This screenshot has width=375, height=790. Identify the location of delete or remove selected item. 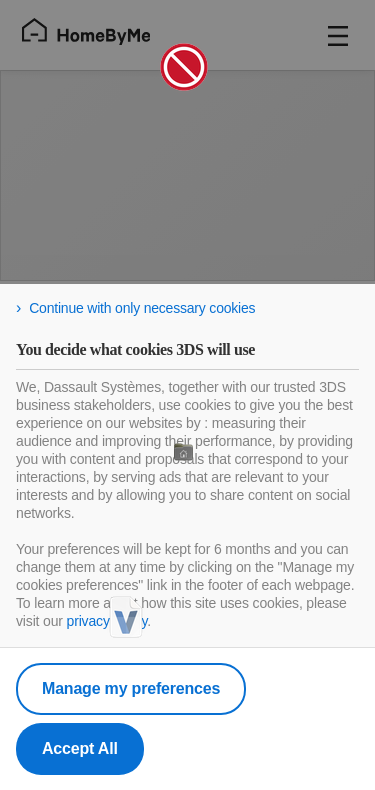
(184, 67).